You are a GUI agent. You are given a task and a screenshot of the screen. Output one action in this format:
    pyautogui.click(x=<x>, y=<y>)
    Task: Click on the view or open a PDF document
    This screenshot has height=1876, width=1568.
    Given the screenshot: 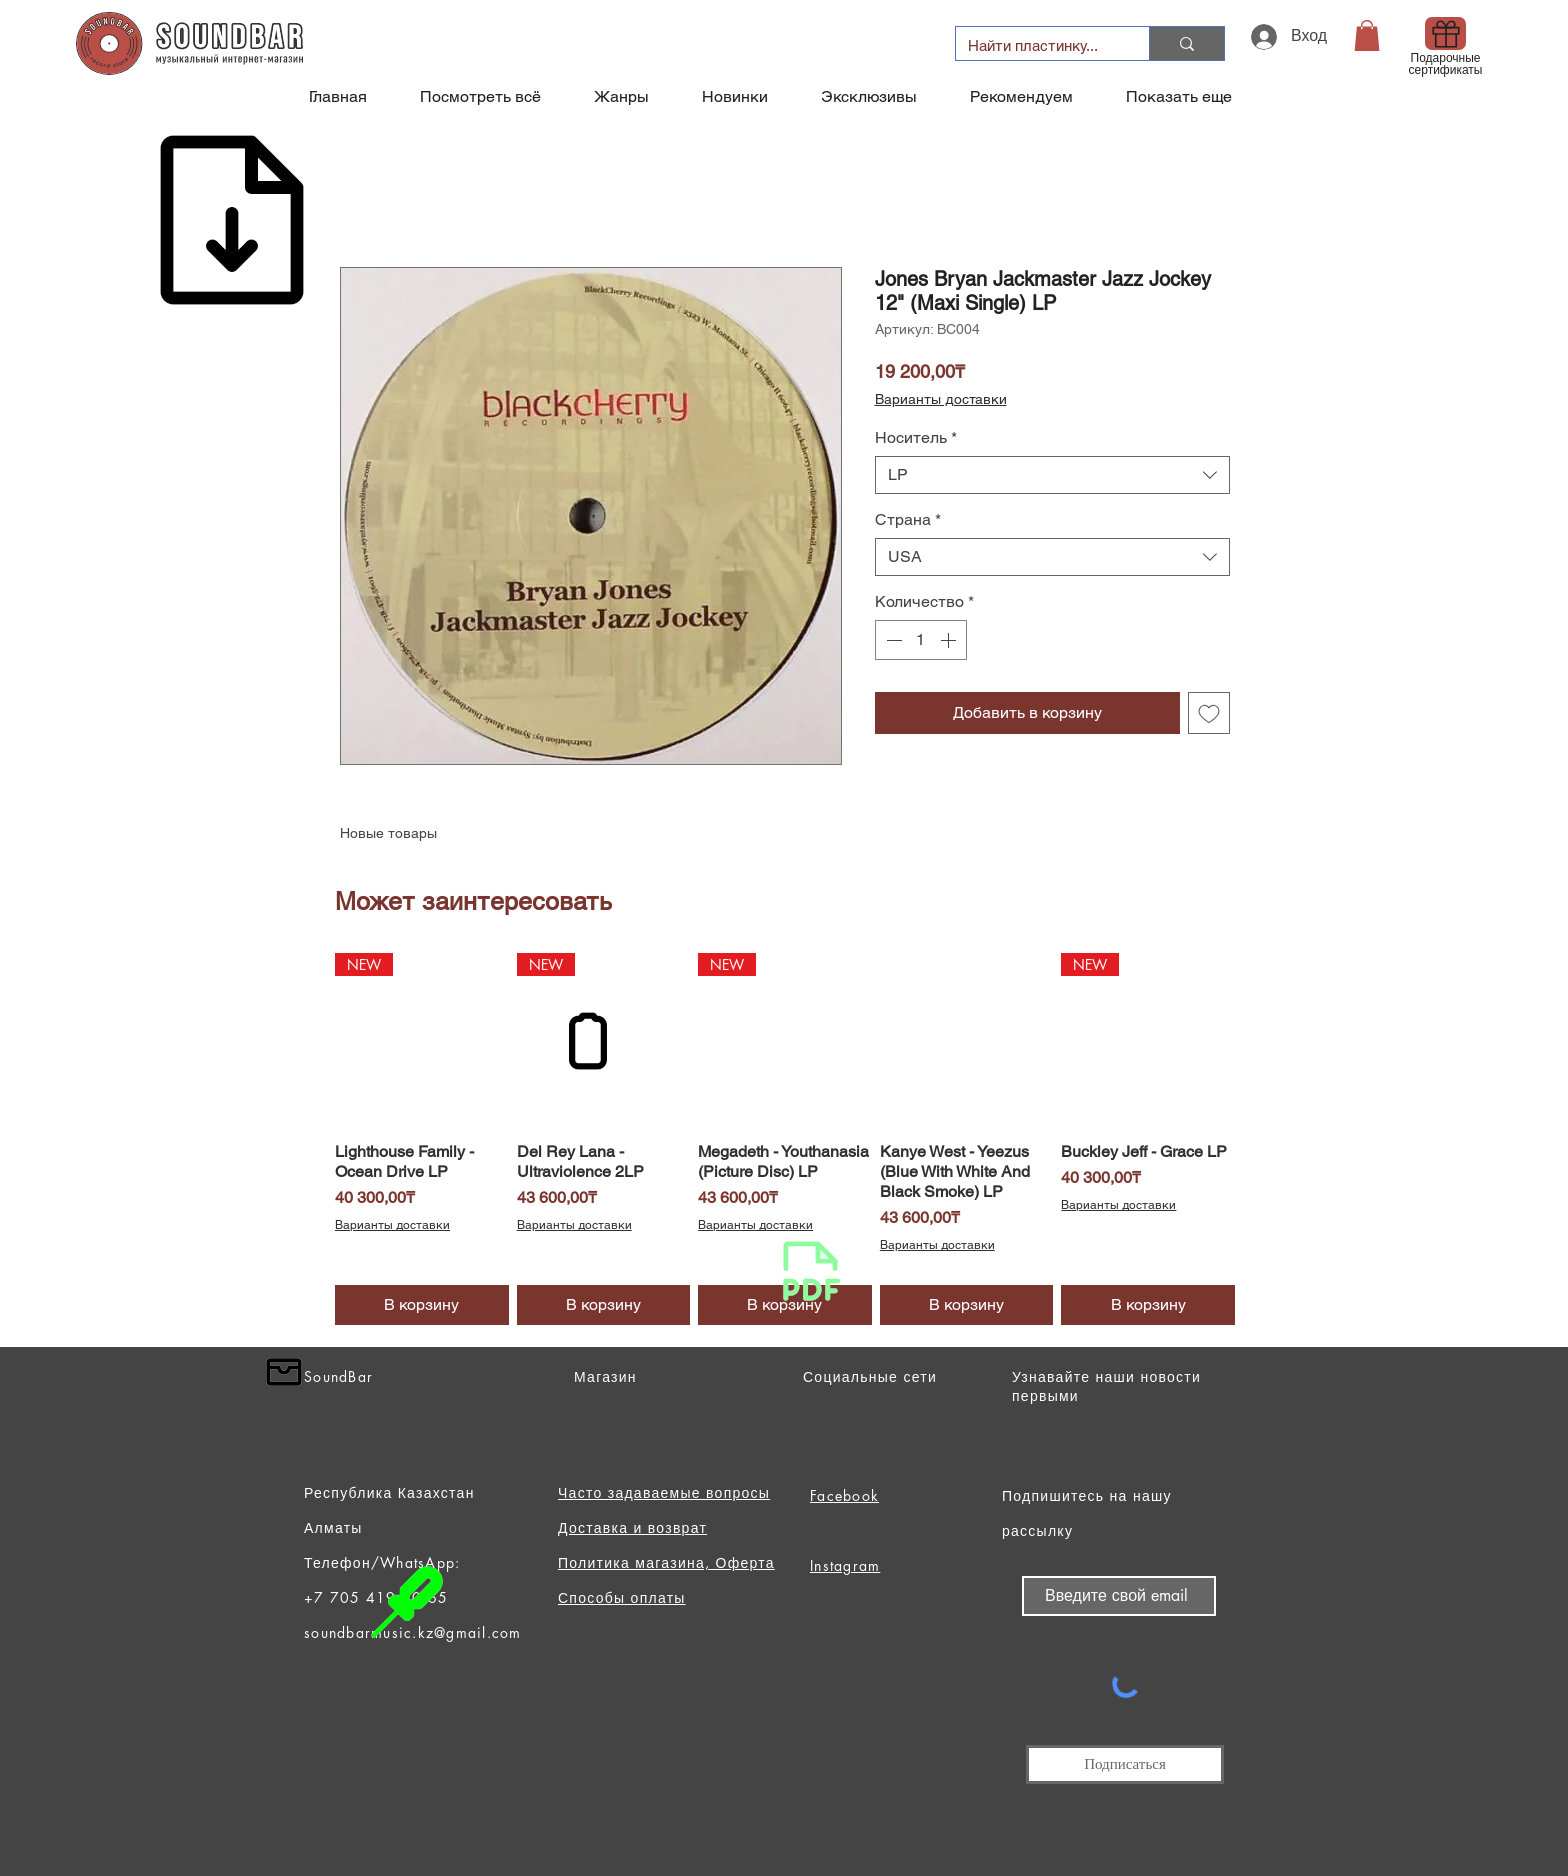 What is the action you would take?
    pyautogui.click(x=810, y=1273)
    